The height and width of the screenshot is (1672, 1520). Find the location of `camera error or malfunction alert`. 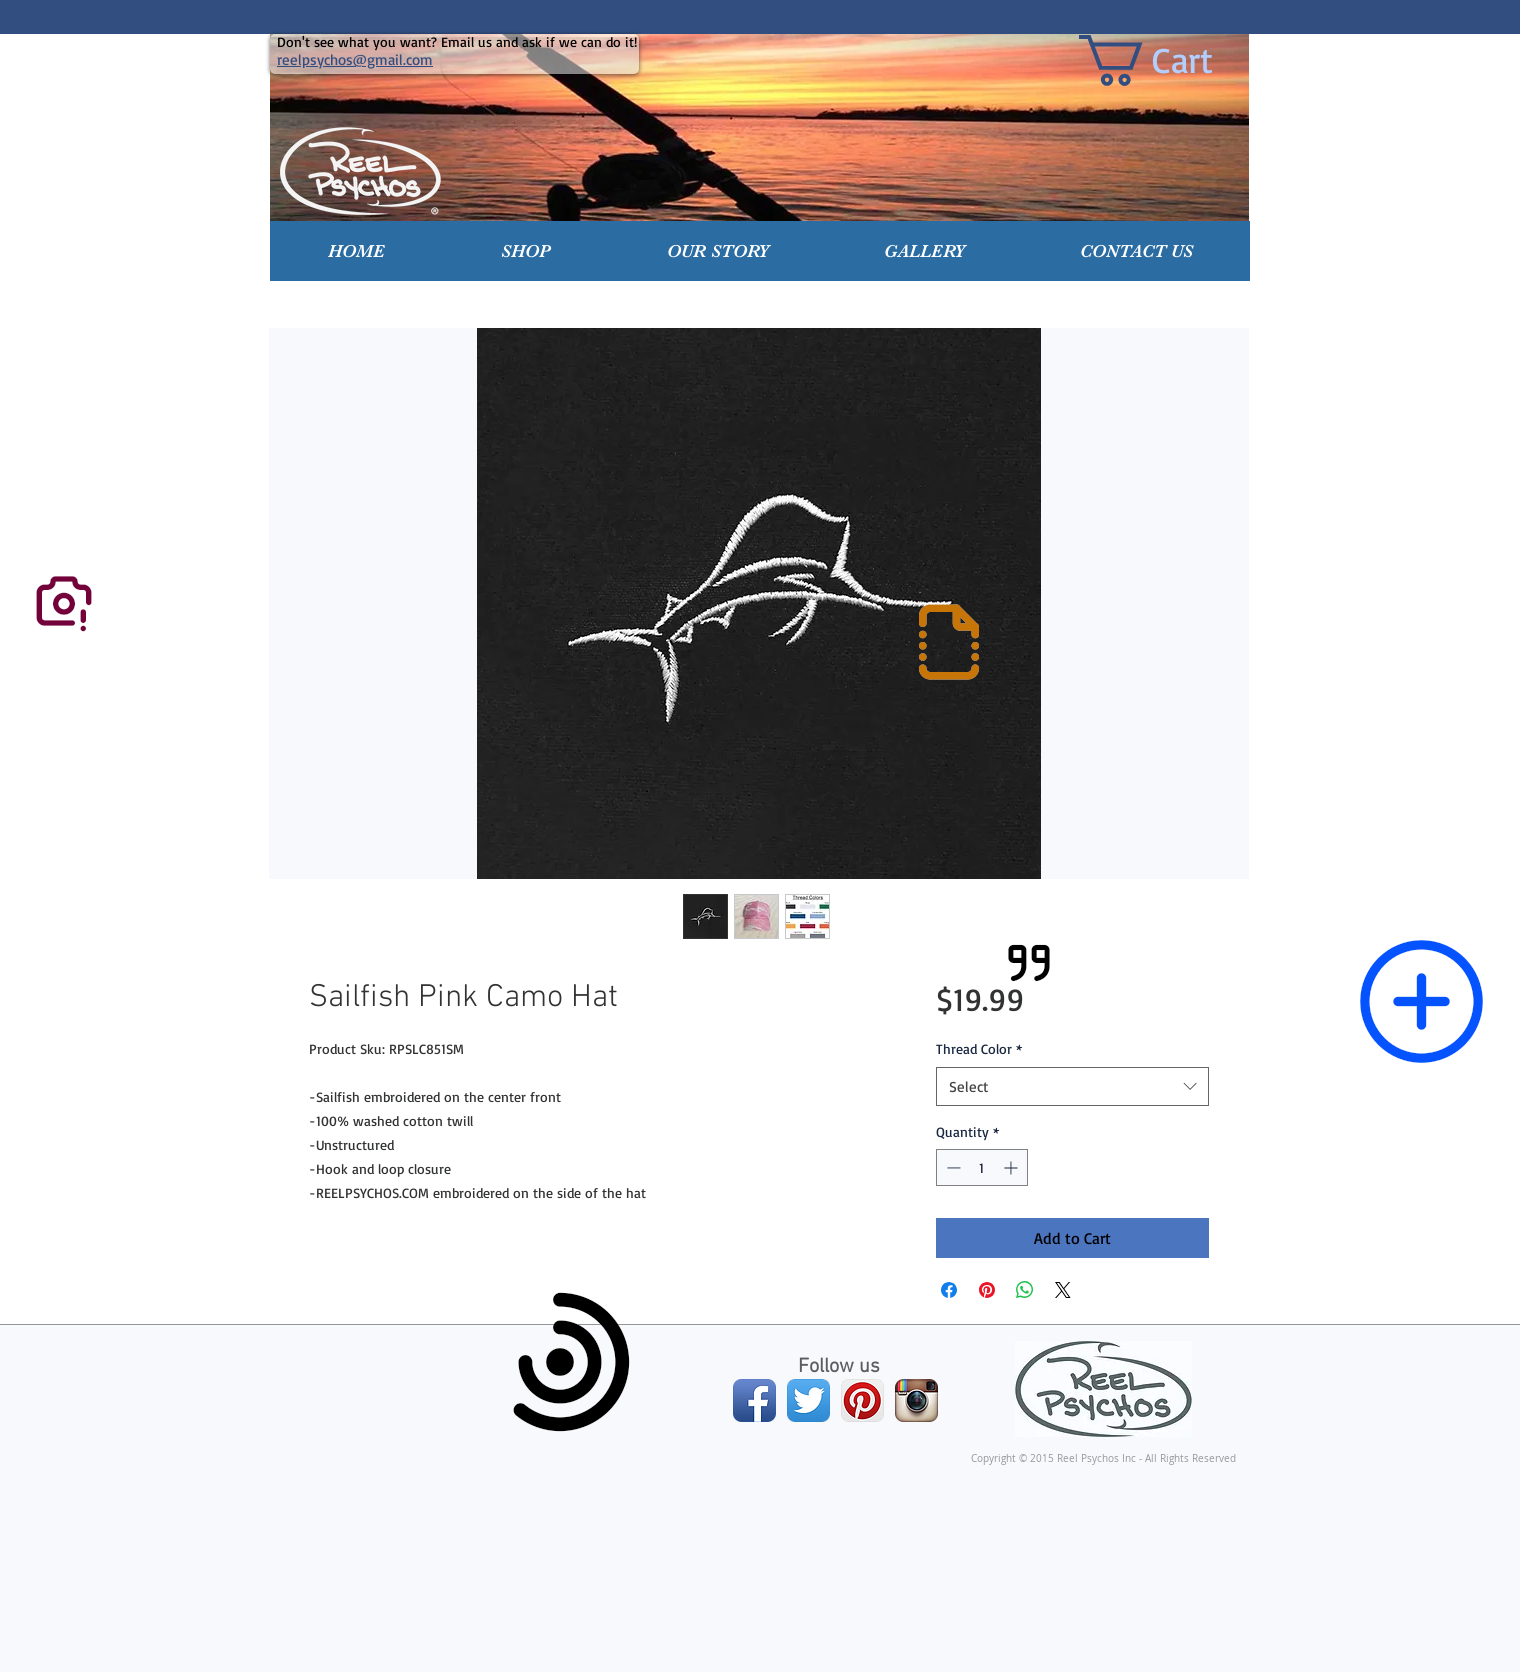

camera error or malfunction alert is located at coordinates (64, 601).